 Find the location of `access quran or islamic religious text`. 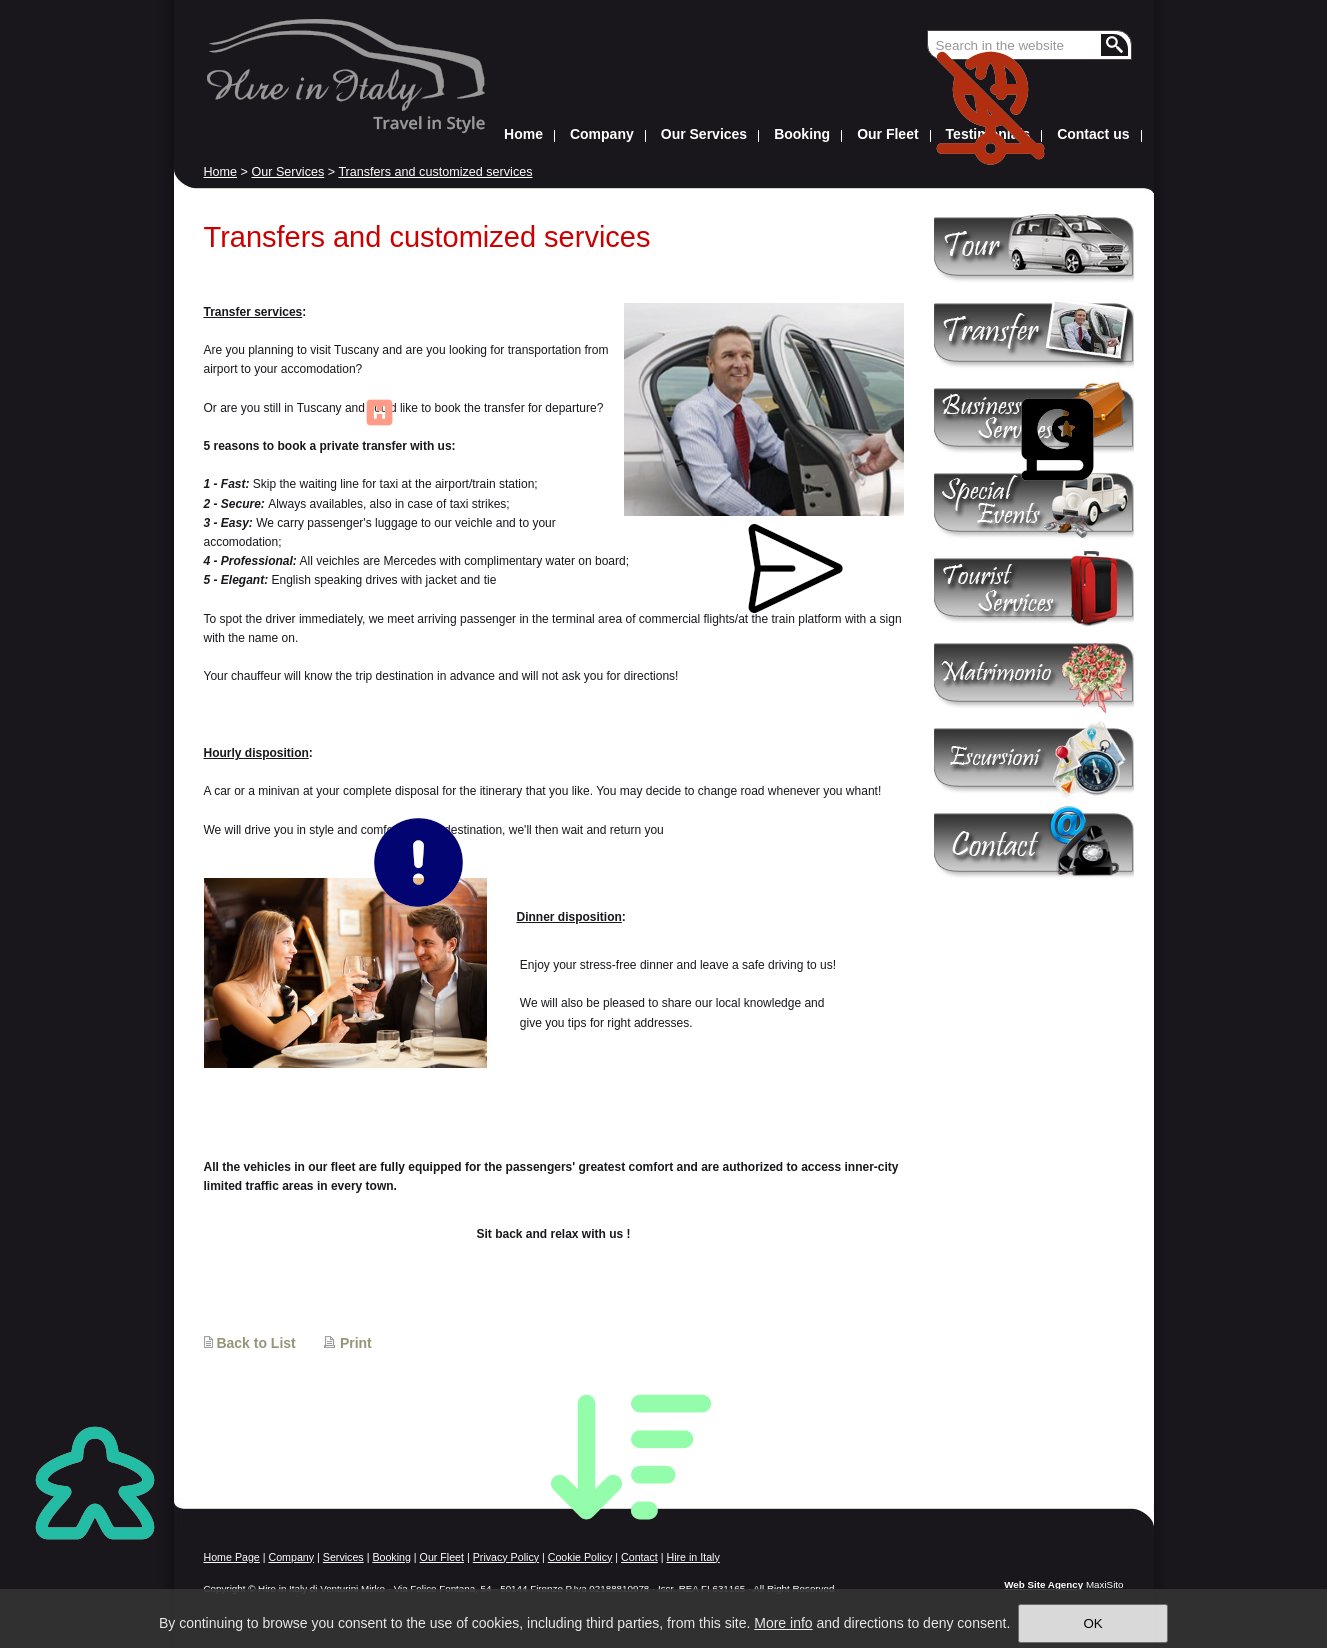

access quran or islamic religious text is located at coordinates (1057, 439).